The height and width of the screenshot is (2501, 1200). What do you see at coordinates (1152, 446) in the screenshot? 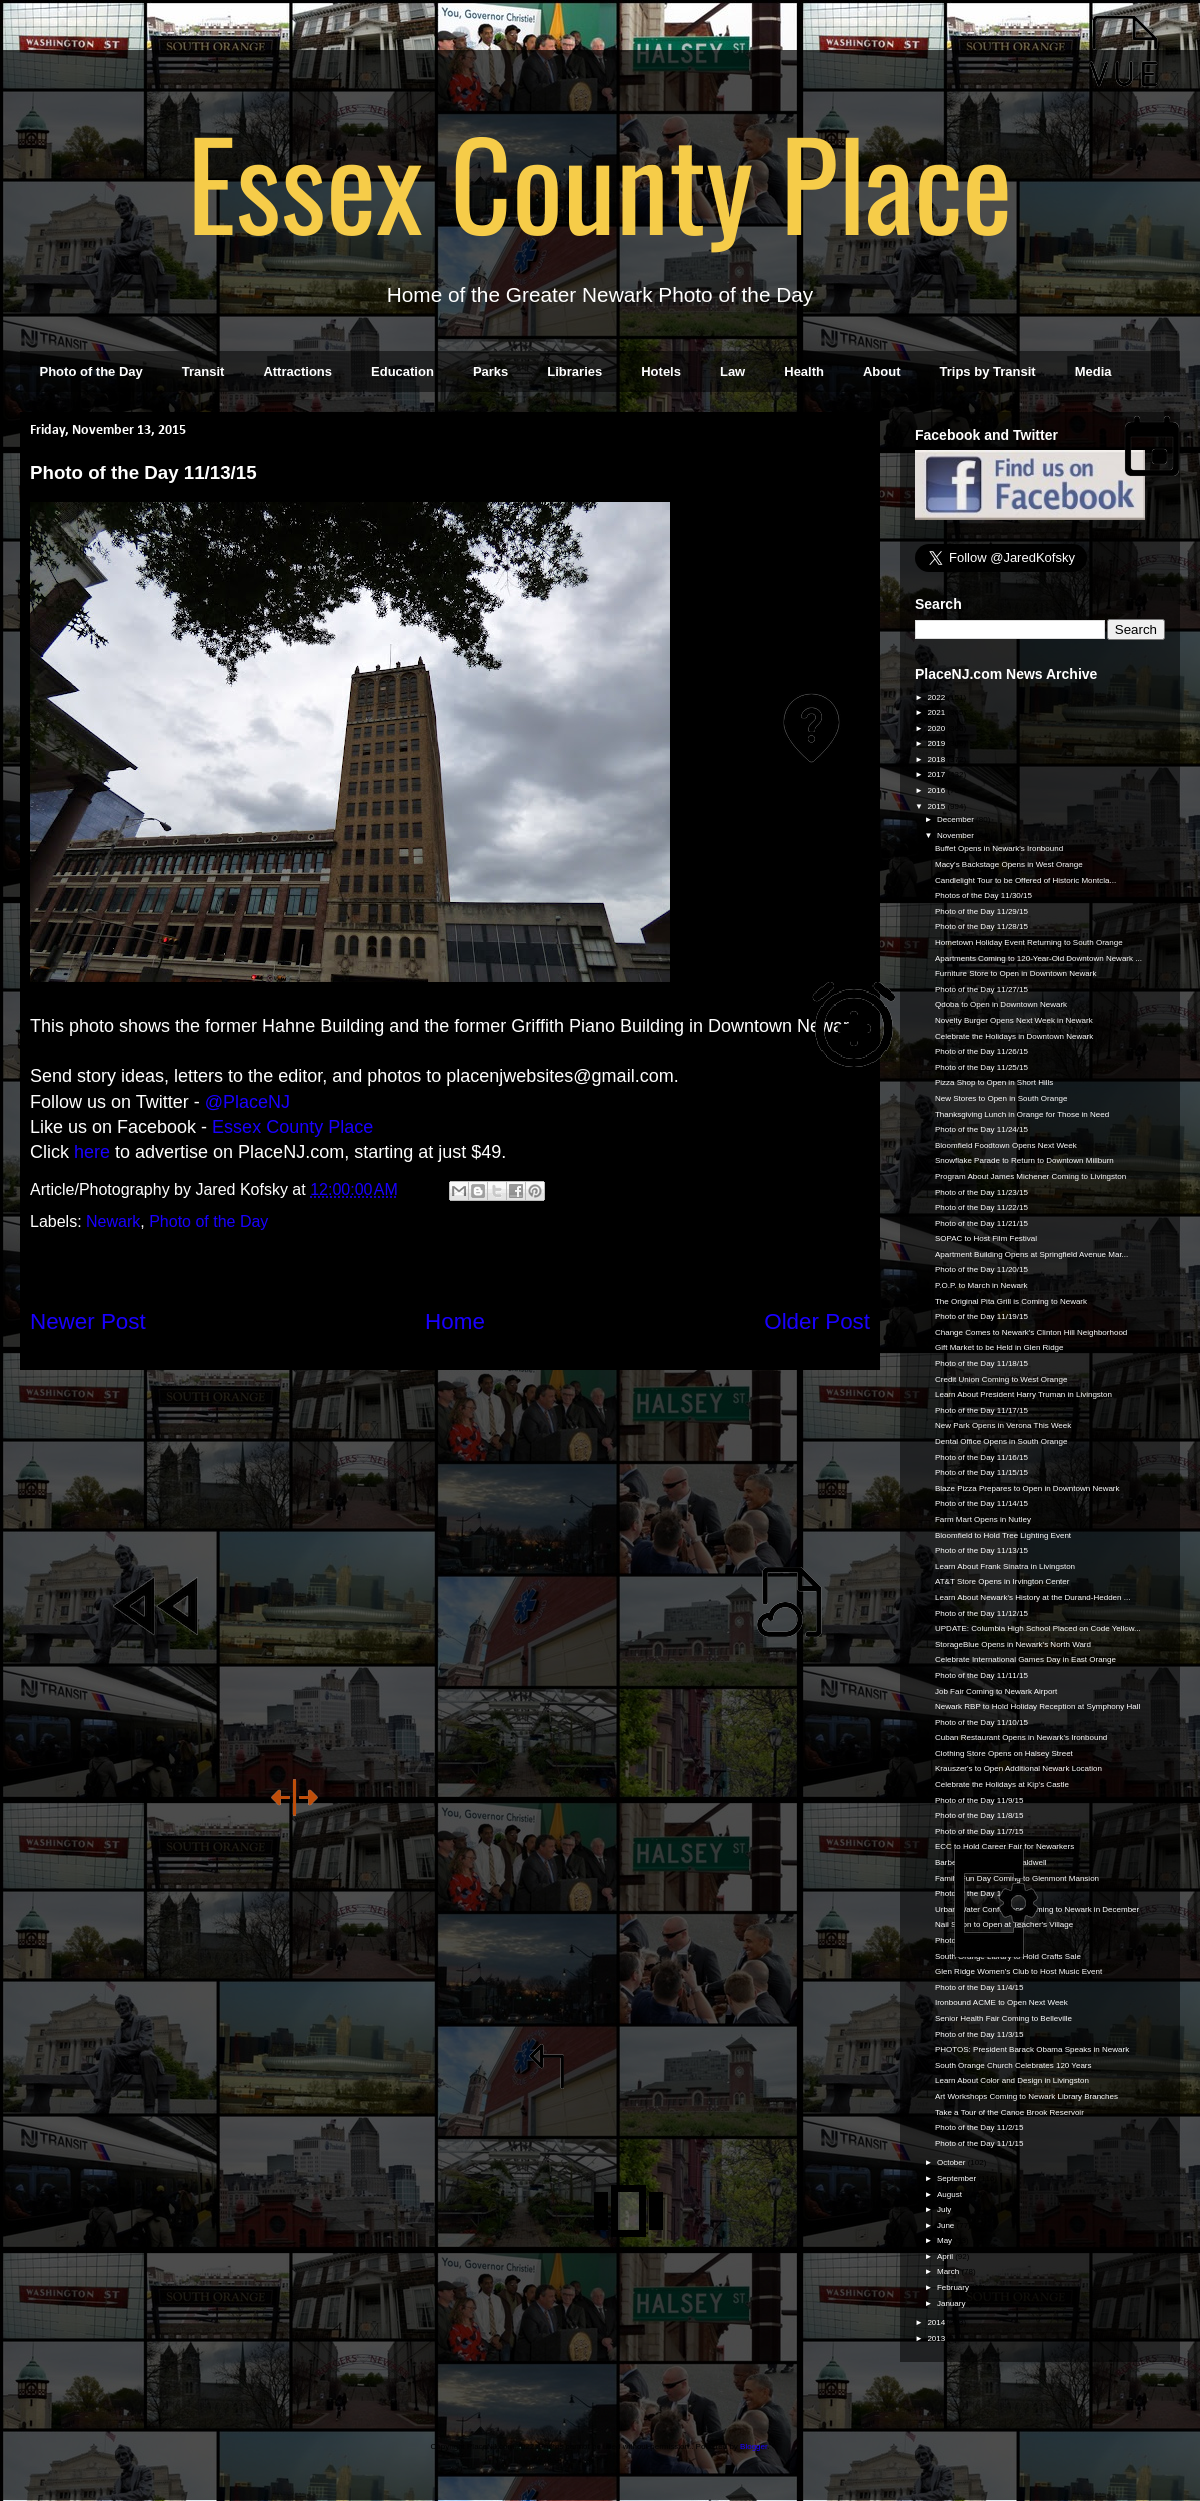
I see `view calendar or scheduled events` at bounding box center [1152, 446].